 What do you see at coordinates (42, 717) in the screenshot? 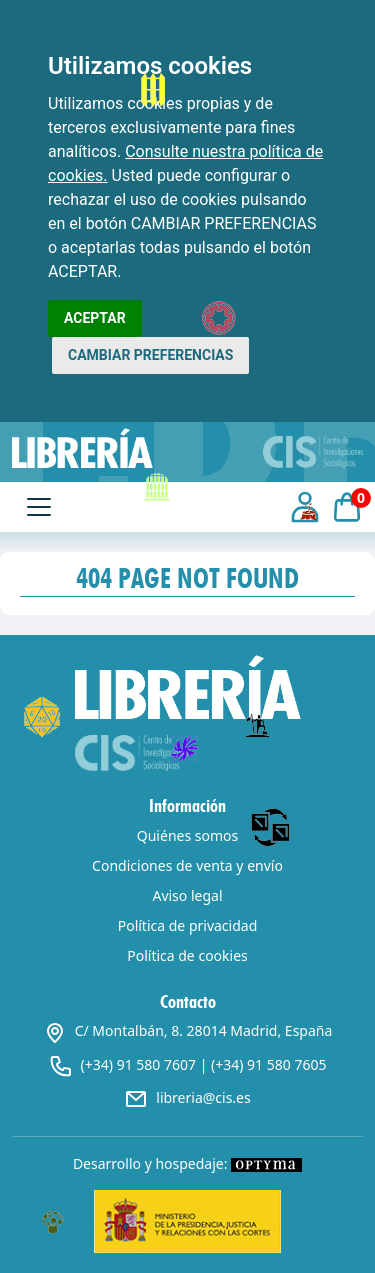
I see `roll a d20 die` at bounding box center [42, 717].